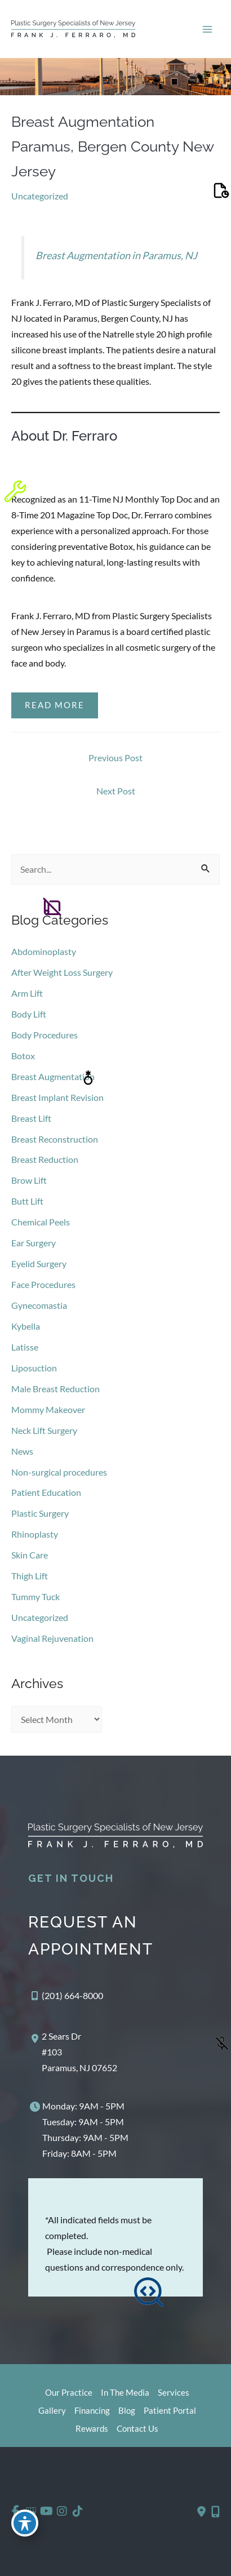 Image resolution: width=231 pixels, height=2576 pixels. I want to click on view file analytics or report, so click(221, 190).